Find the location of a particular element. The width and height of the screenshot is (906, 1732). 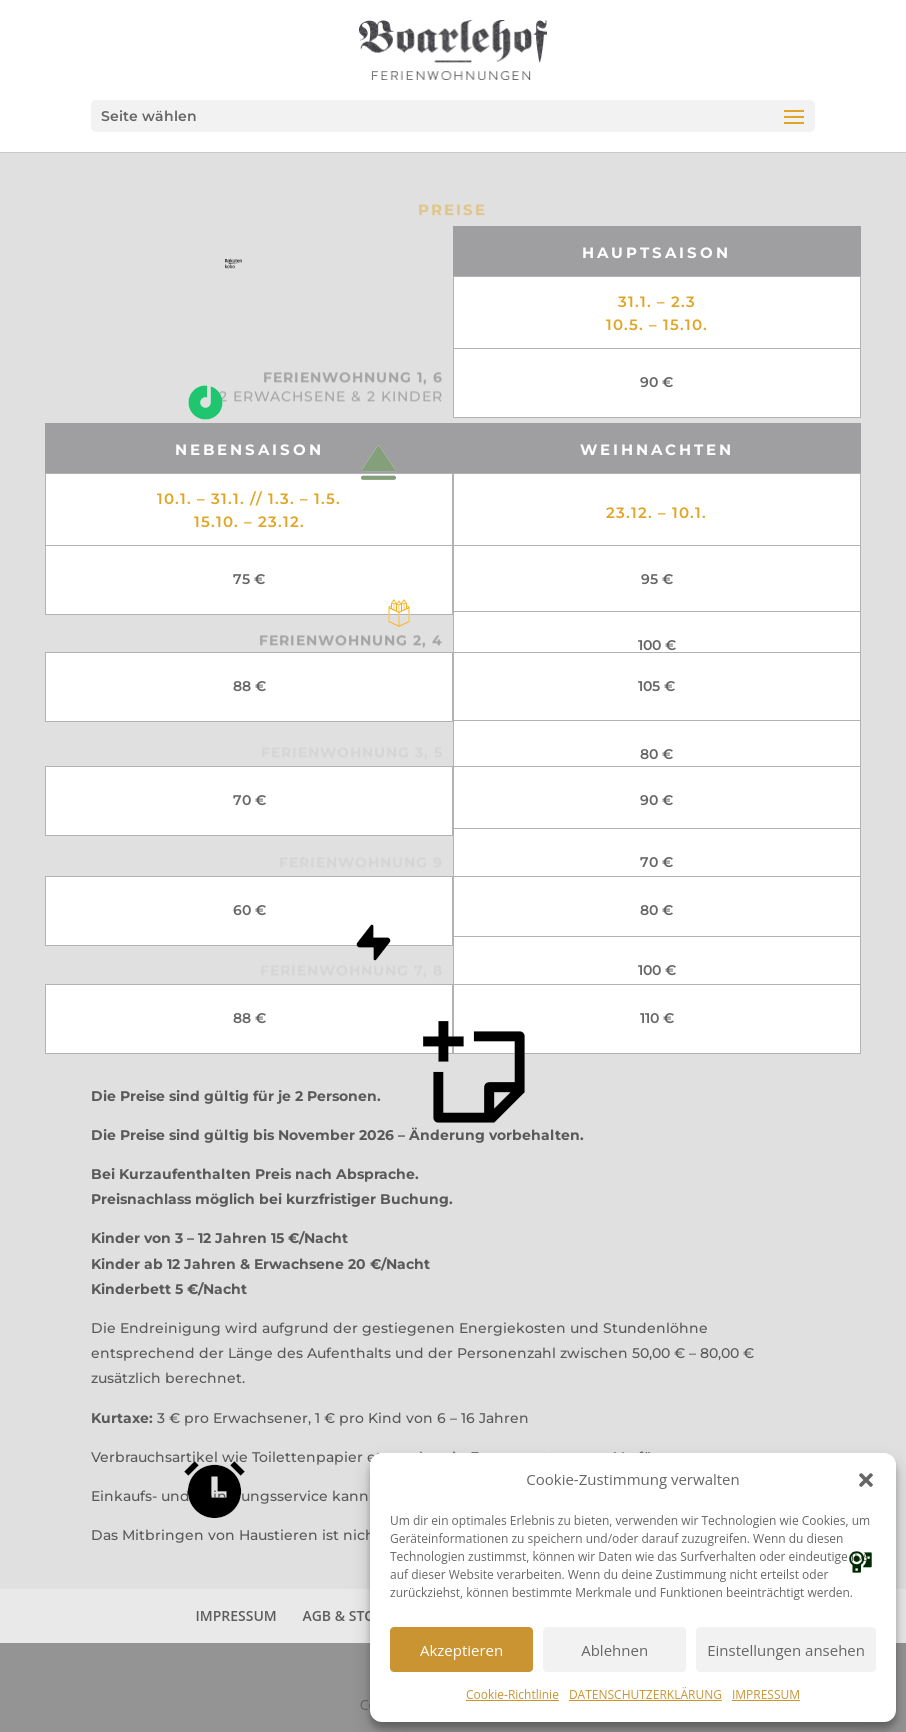

play or access music library is located at coordinates (205, 402).